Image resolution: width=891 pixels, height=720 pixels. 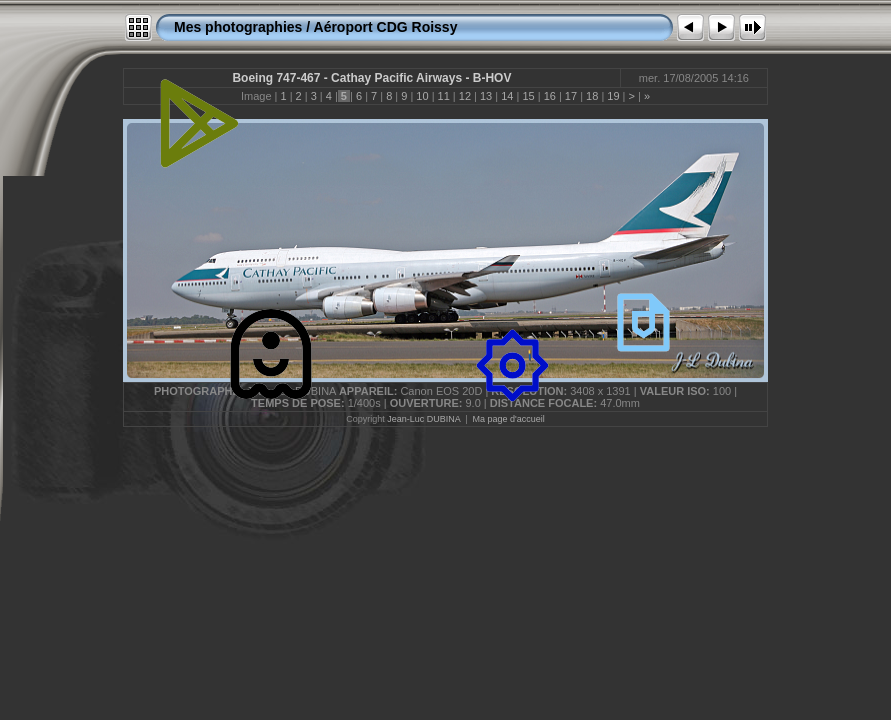 I want to click on open google play store, so click(x=199, y=123).